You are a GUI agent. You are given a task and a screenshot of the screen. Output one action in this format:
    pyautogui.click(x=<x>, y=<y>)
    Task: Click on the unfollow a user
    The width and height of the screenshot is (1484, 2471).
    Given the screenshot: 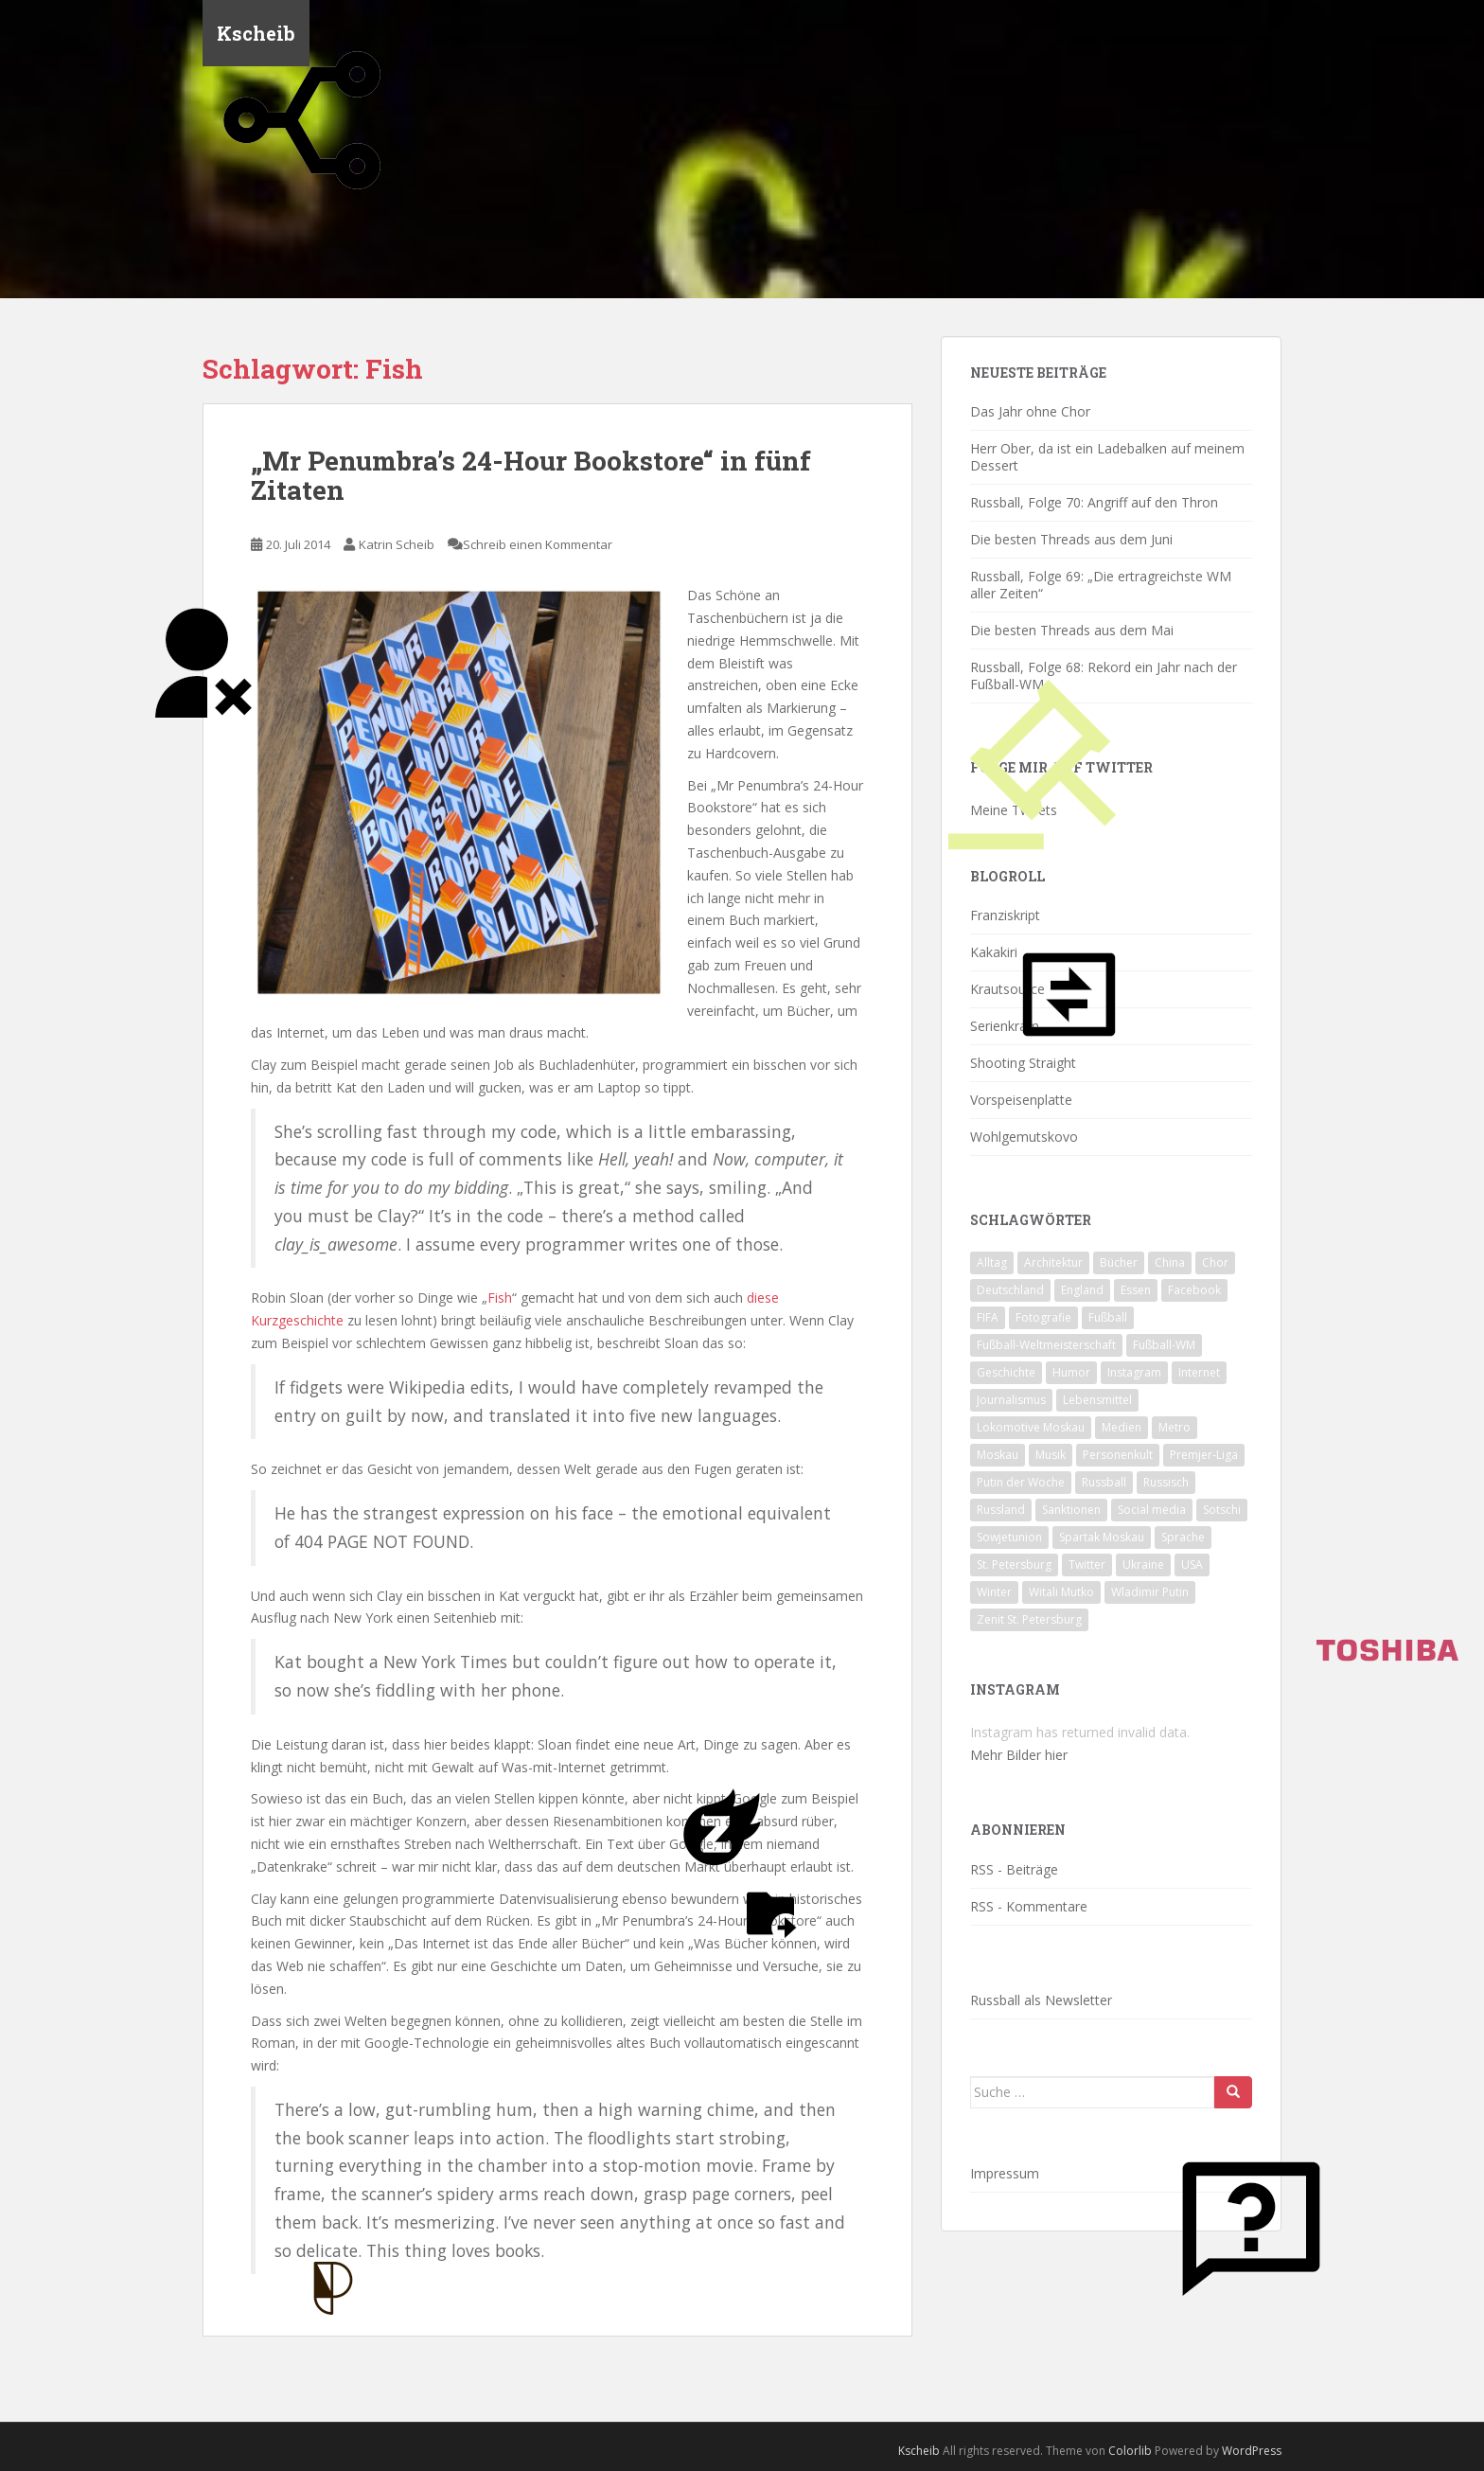 What is the action you would take?
    pyautogui.click(x=197, y=666)
    